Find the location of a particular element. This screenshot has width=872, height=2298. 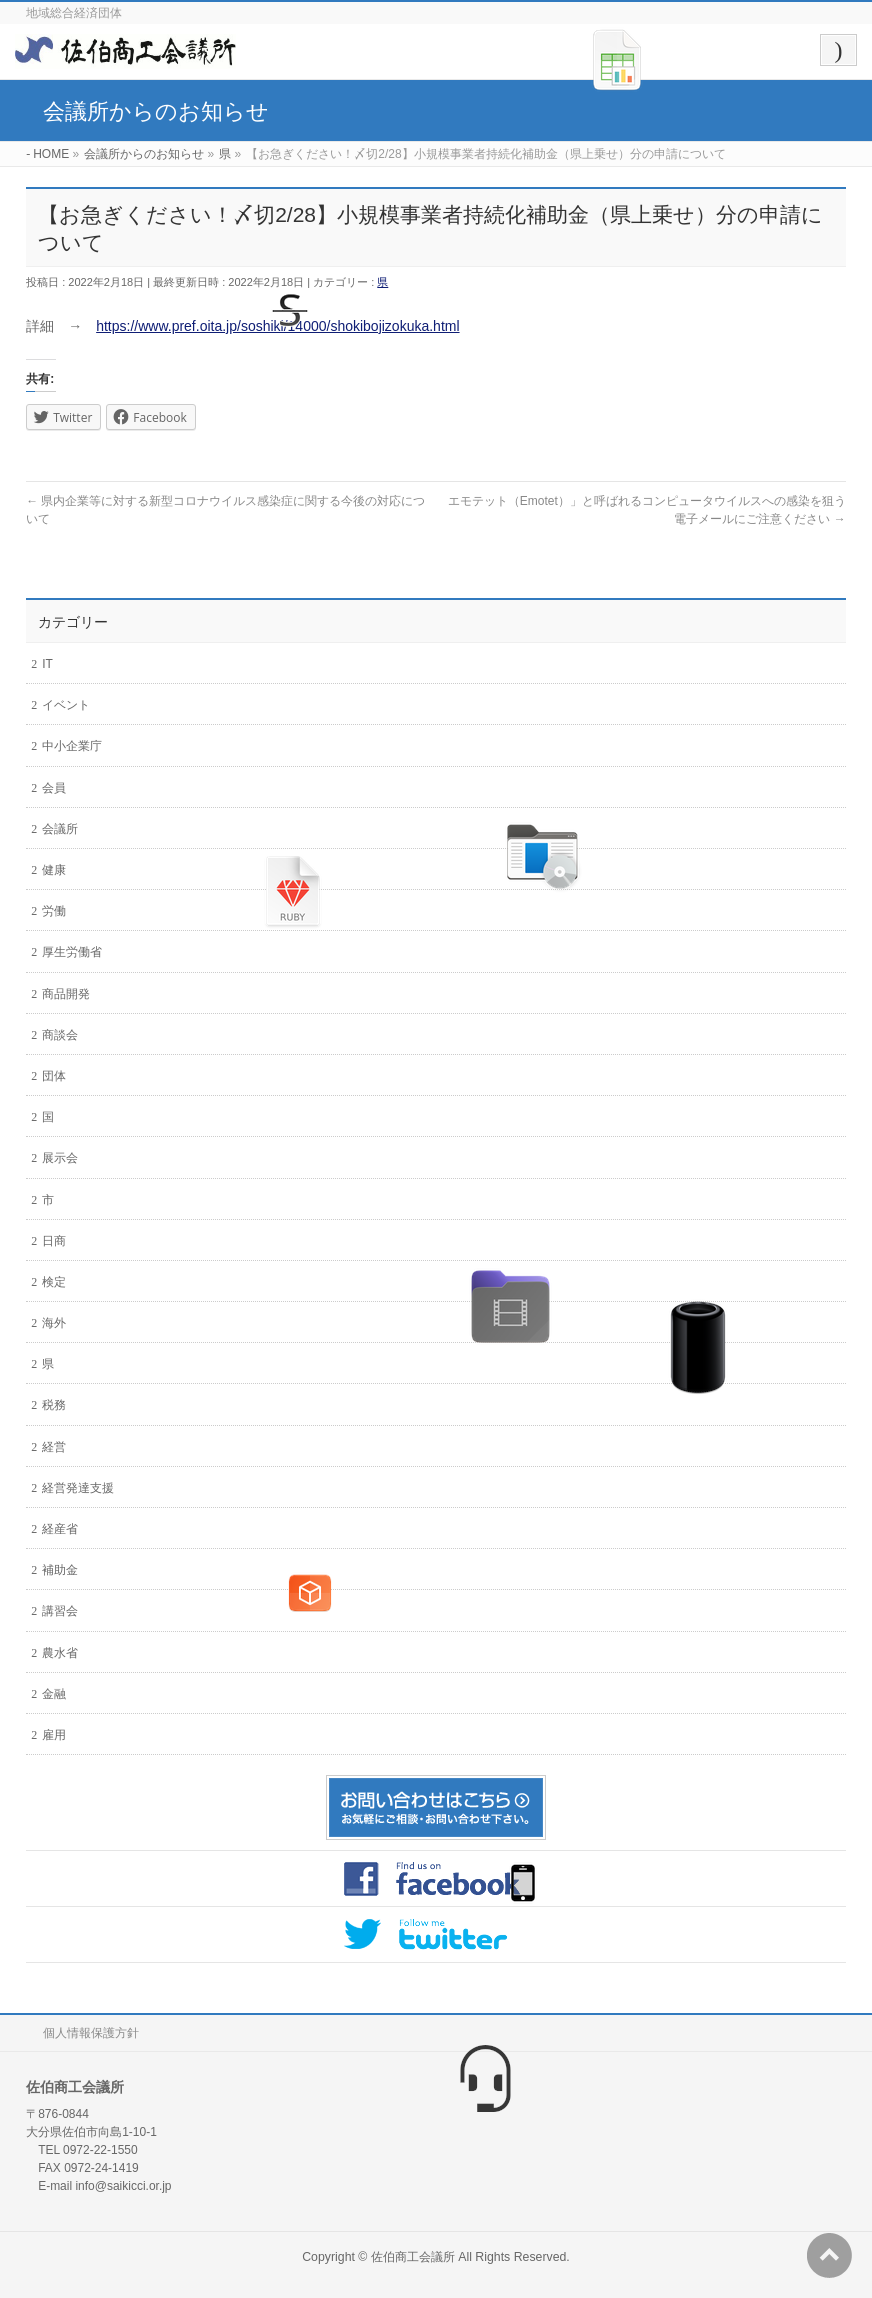

open folder containing program executables is located at coordinates (542, 854).